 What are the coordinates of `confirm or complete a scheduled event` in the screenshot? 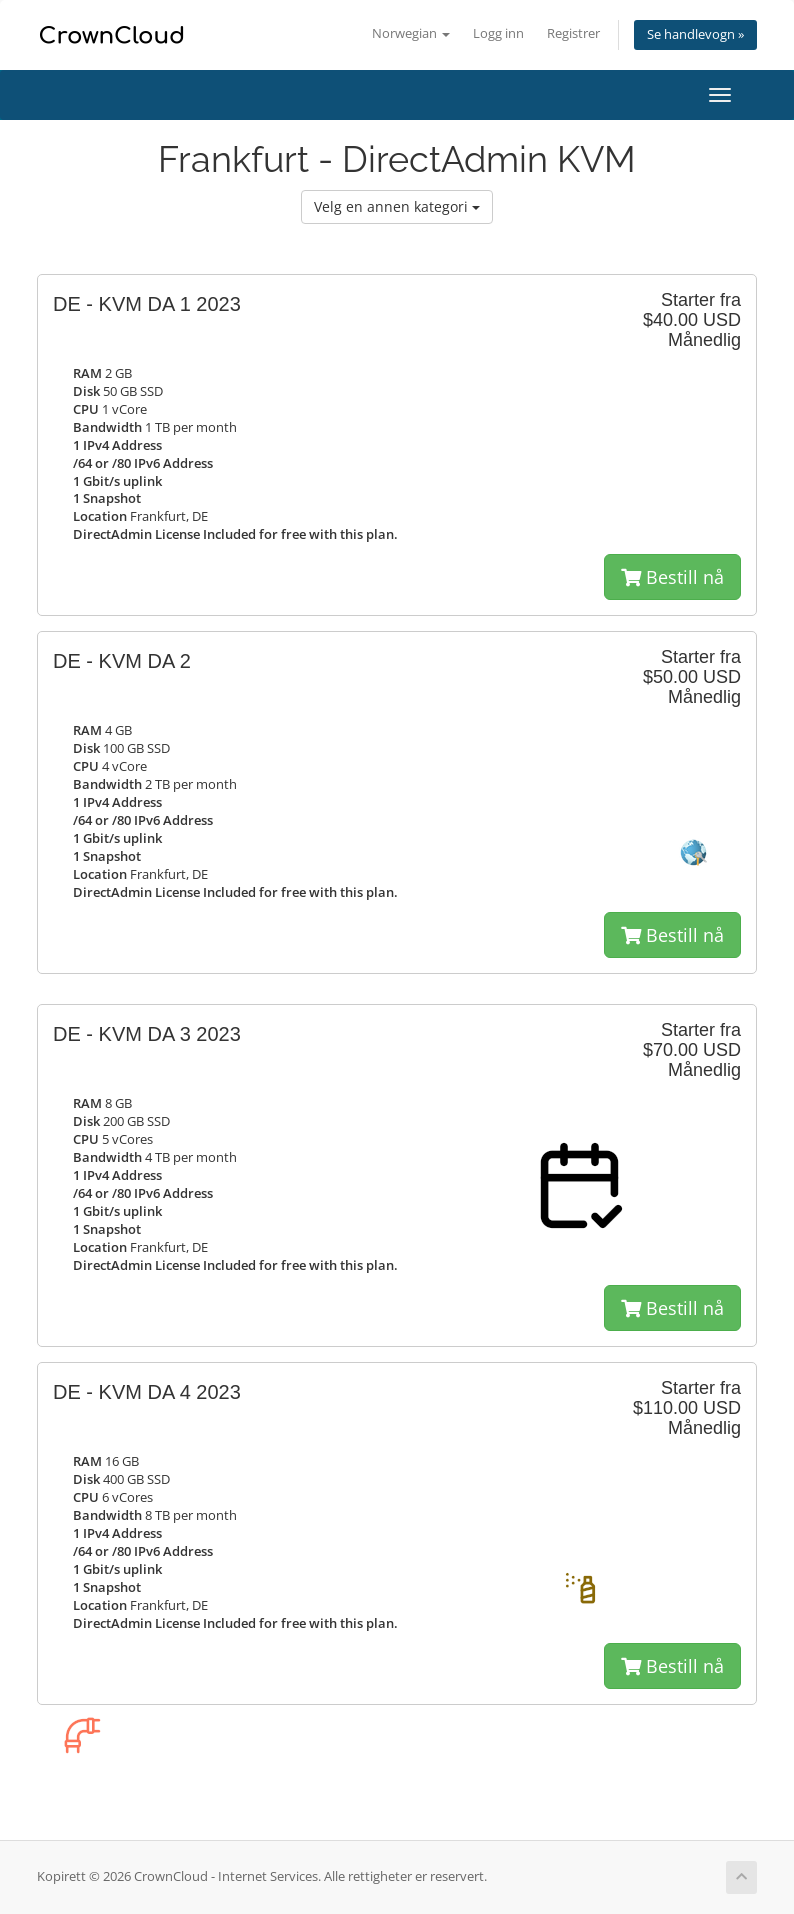 It's located at (579, 1185).